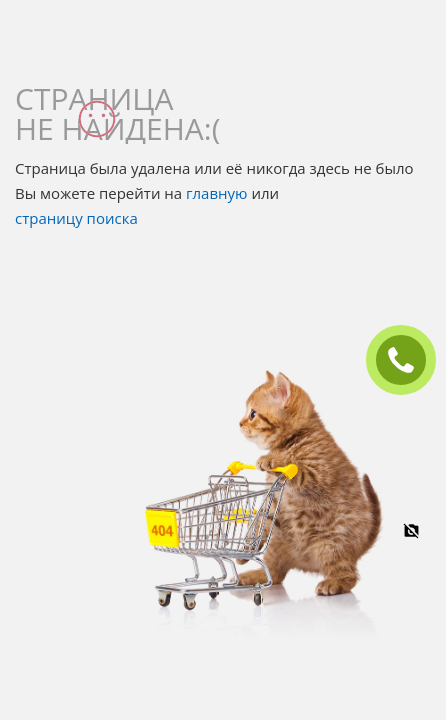 This screenshot has height=720, width=446. I want to click on photography not allowed in this area, so click(411, 530).